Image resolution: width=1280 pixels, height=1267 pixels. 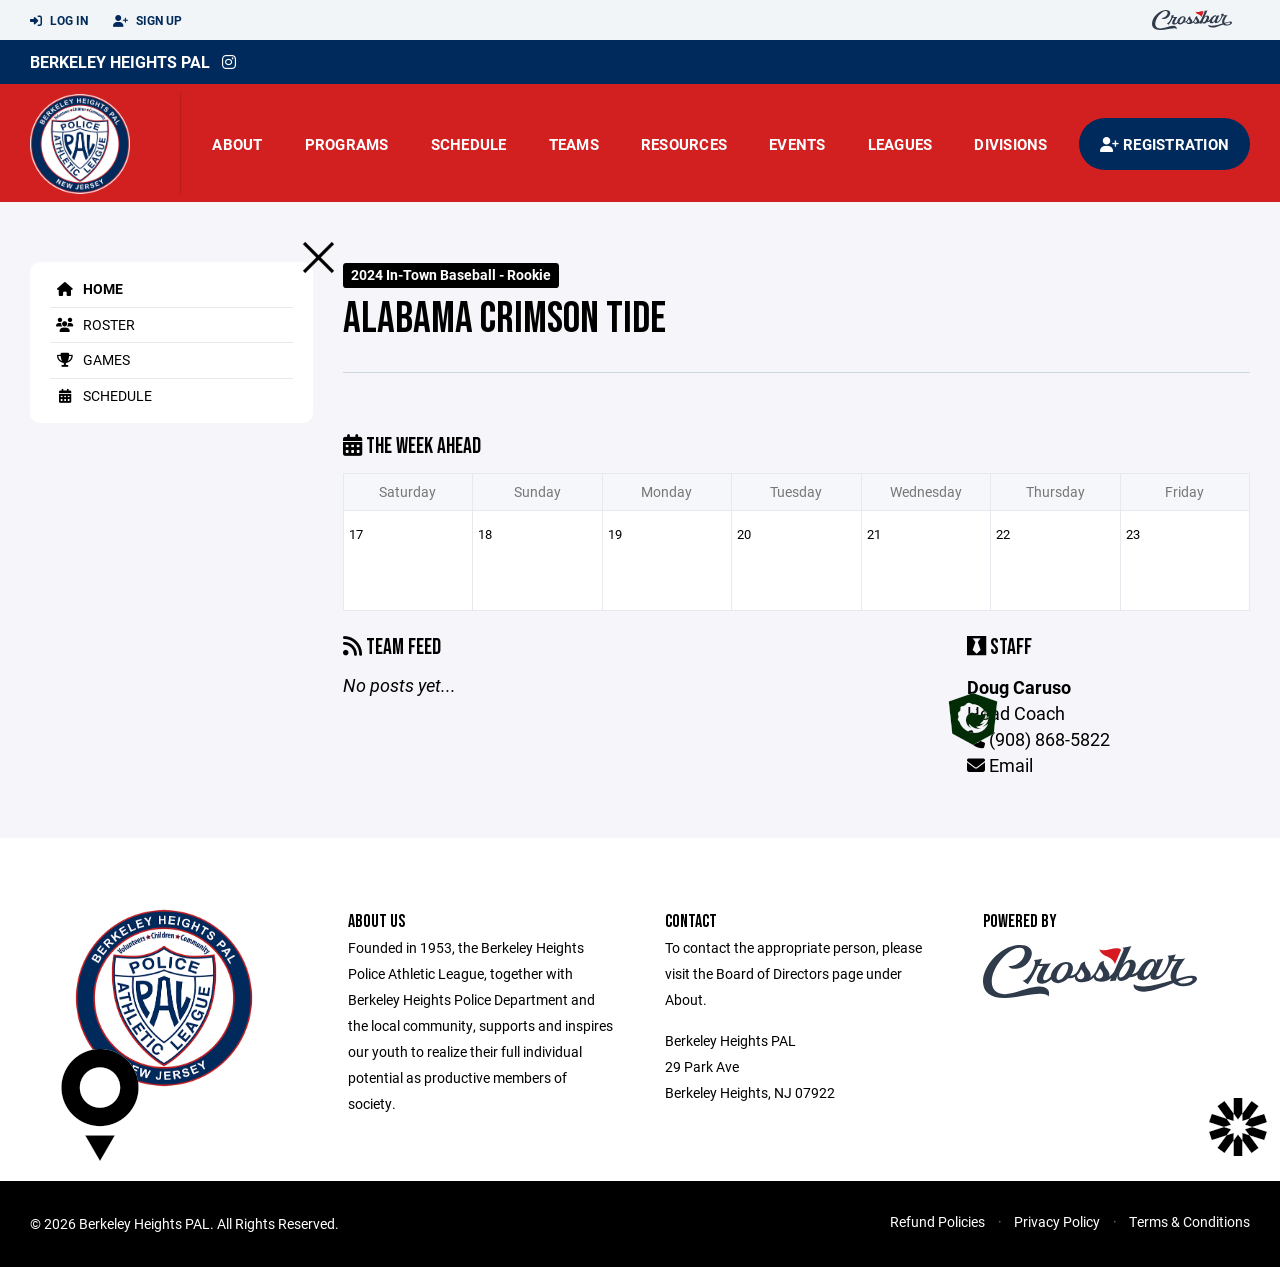 What do you see at coordinates (1238, 1127) in the screenshot?
I see `JSON Web Tokens (JWT) technology or integration` at bounding box center [1238, 1127].